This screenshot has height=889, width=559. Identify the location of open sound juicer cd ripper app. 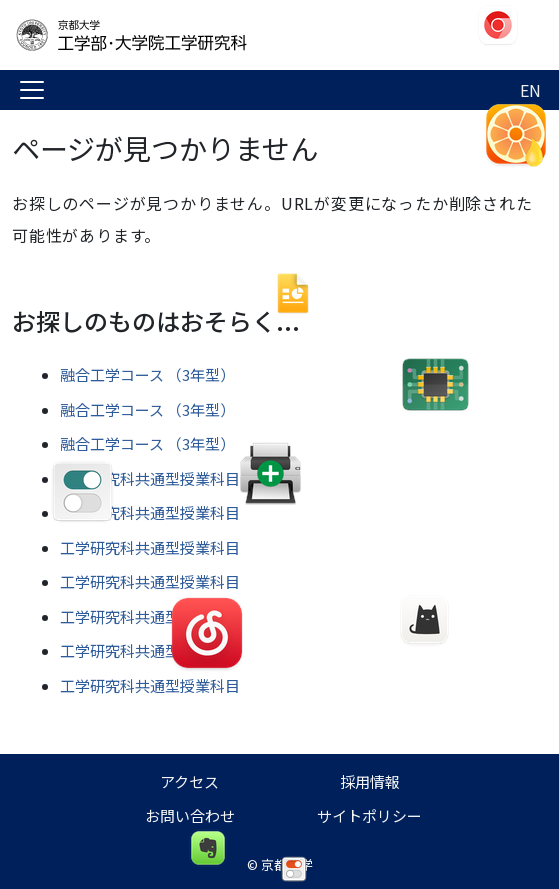
(516, 134).